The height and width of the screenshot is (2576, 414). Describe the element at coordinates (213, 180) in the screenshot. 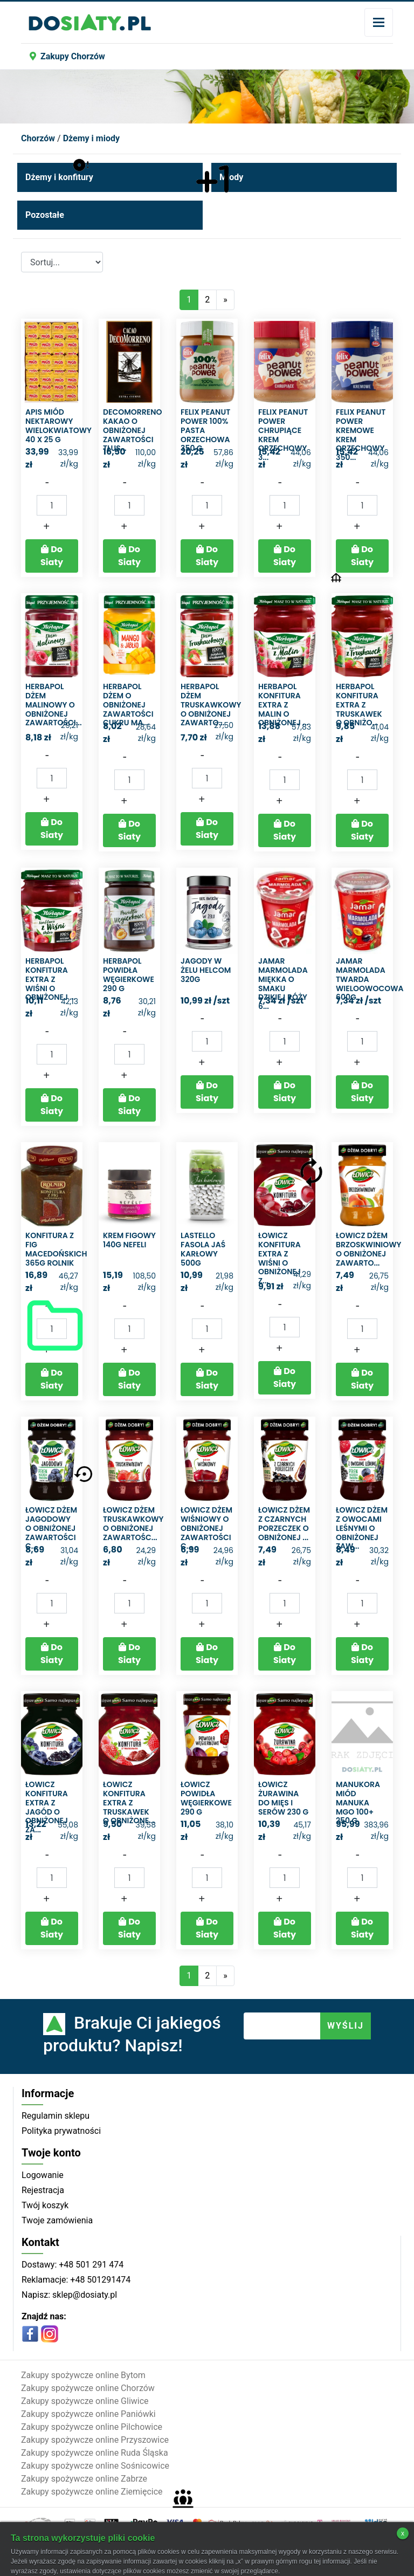

I see `add one to a count or quantity` at that location.